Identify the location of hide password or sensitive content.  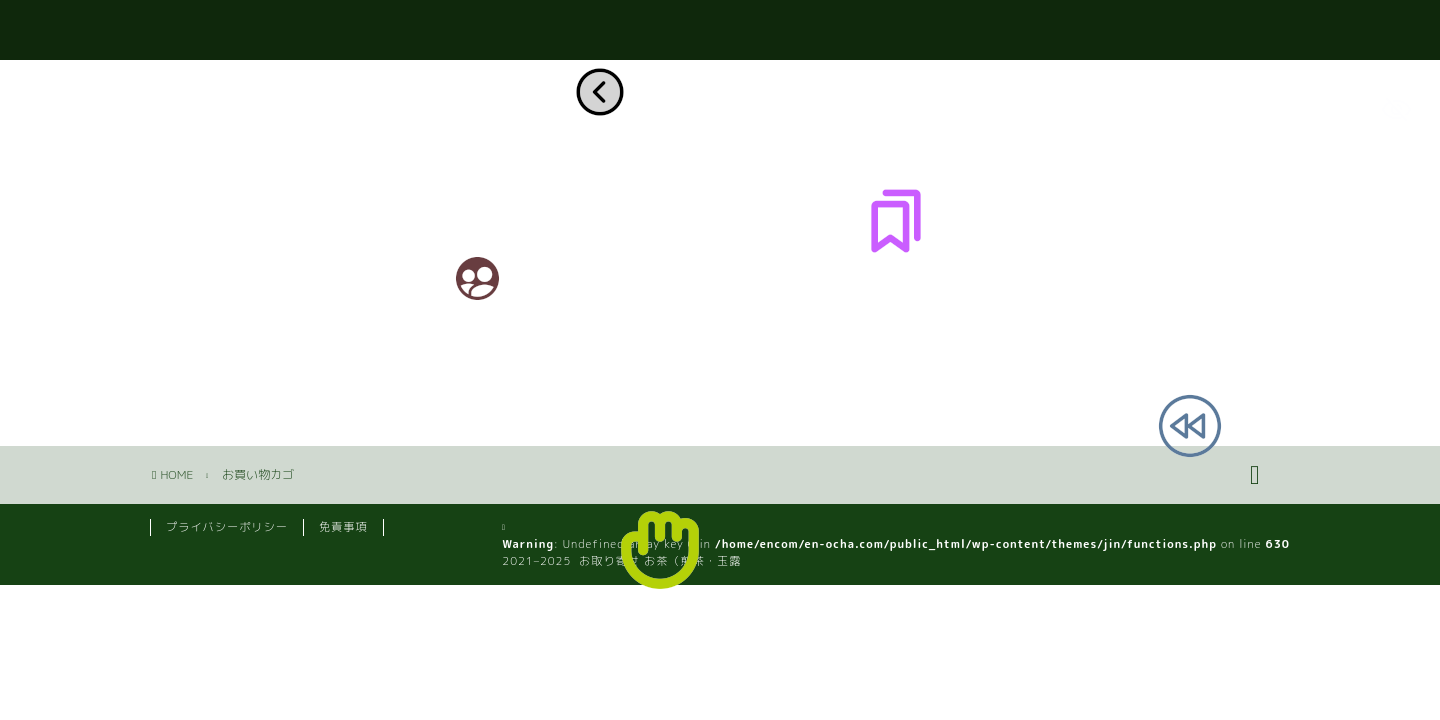
(1396, 109).